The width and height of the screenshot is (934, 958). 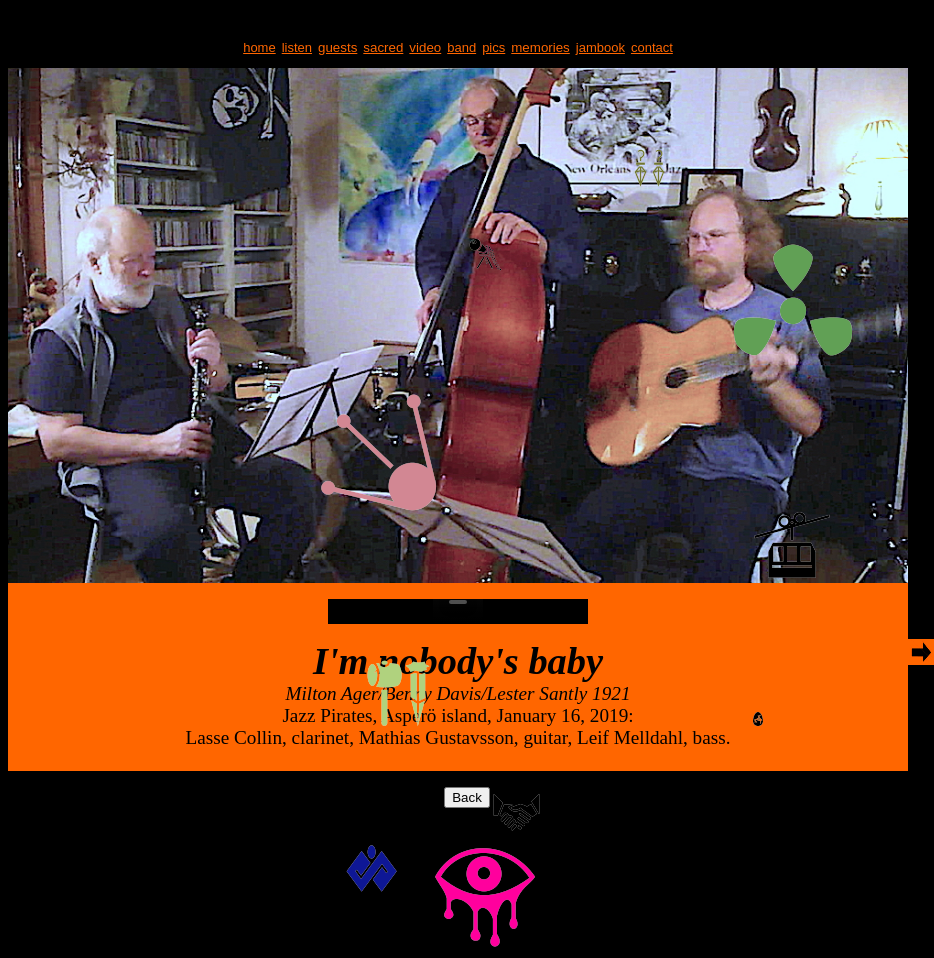 What do you see at coordinates (379, 453) in the screenshot?
I see `access space or satellite-related features` at bounding box center [379, 453].